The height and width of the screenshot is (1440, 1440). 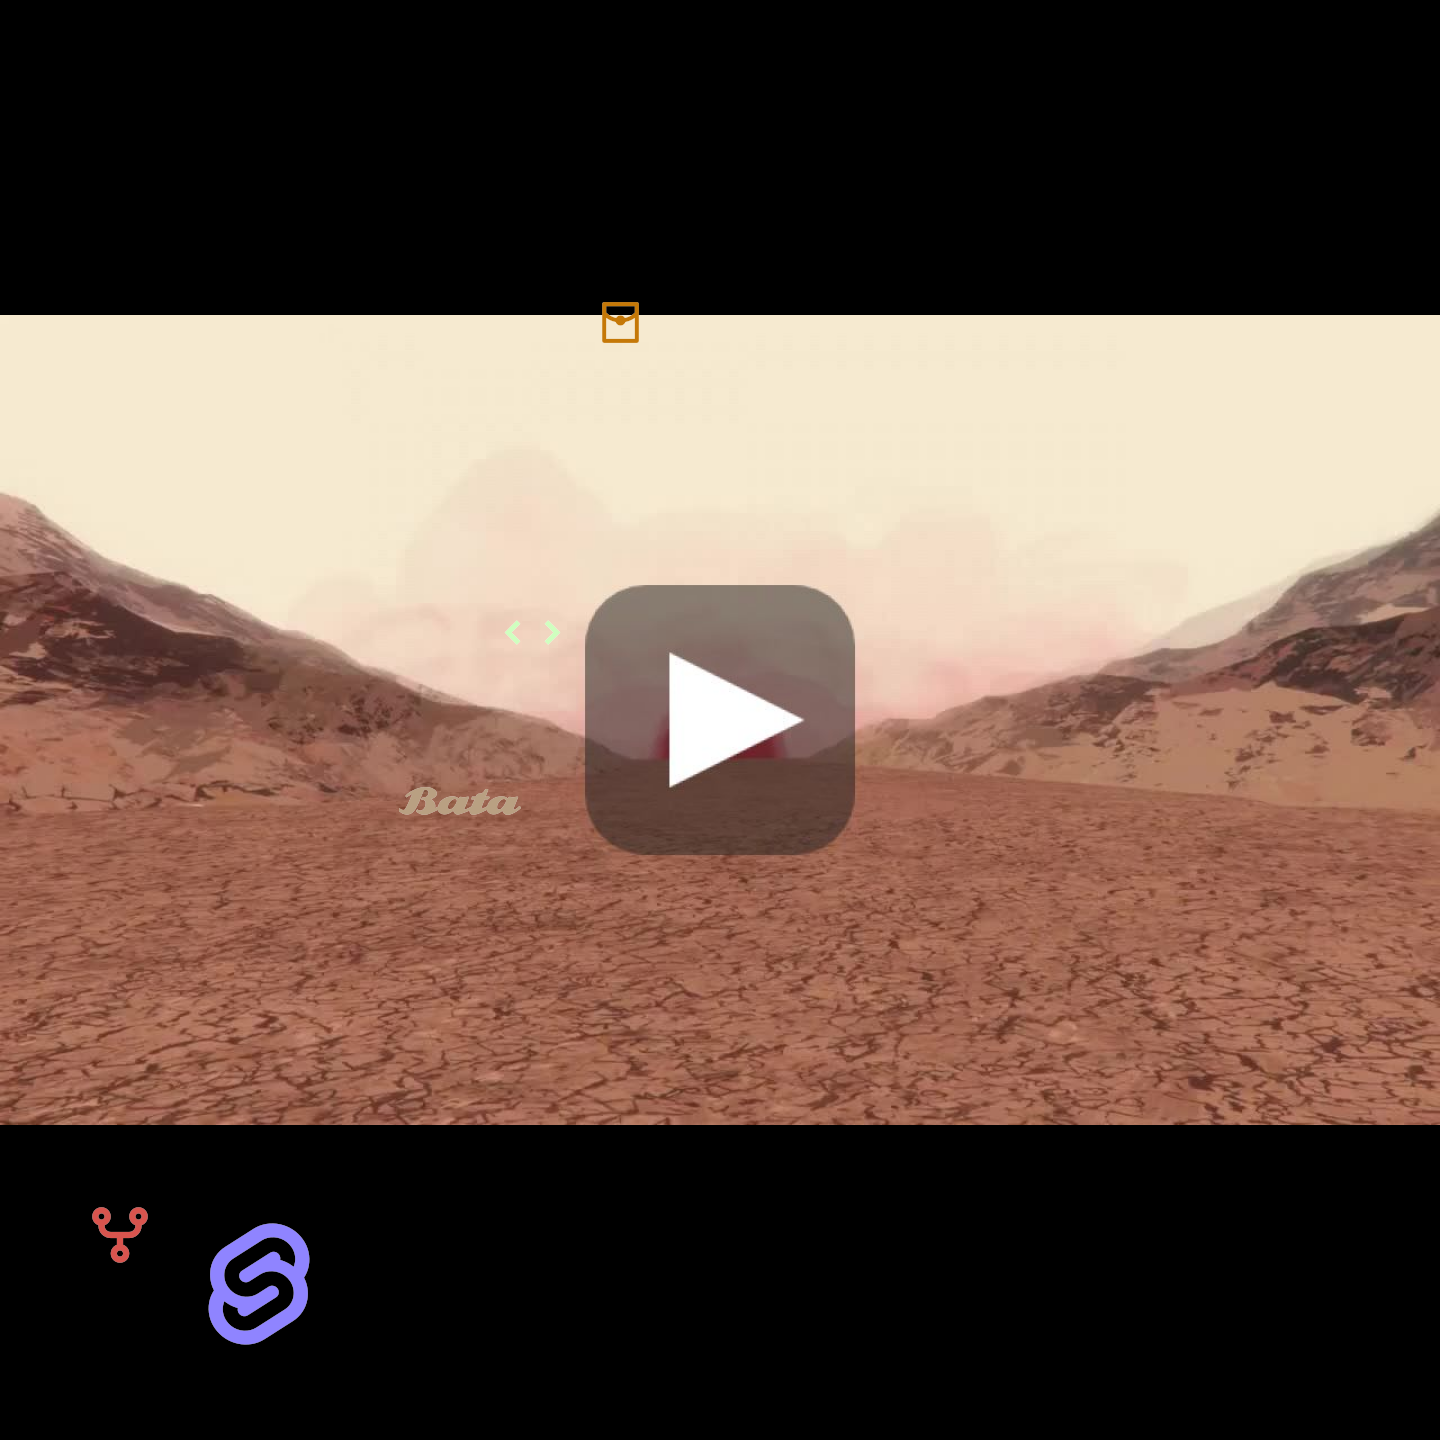 I want to click on toggle code view mode in editor, so click(x=532, y=632).